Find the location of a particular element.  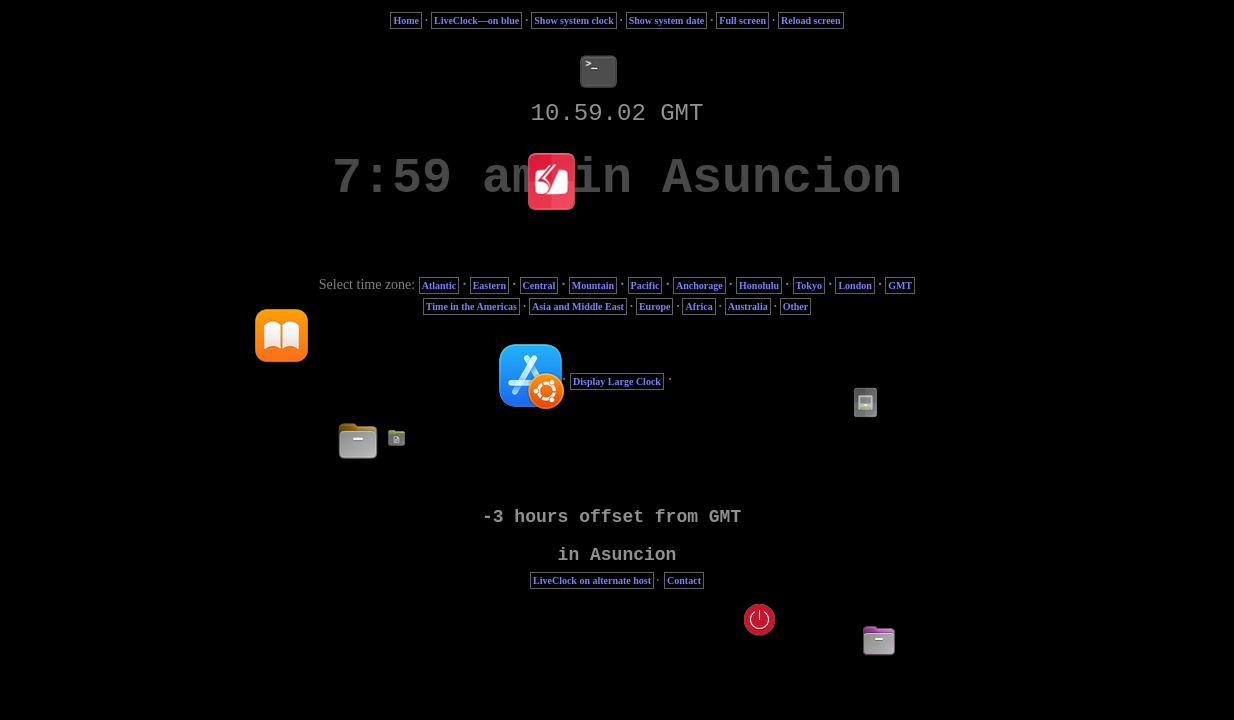

open the bash terminal application is located at coordinates (598, 71).